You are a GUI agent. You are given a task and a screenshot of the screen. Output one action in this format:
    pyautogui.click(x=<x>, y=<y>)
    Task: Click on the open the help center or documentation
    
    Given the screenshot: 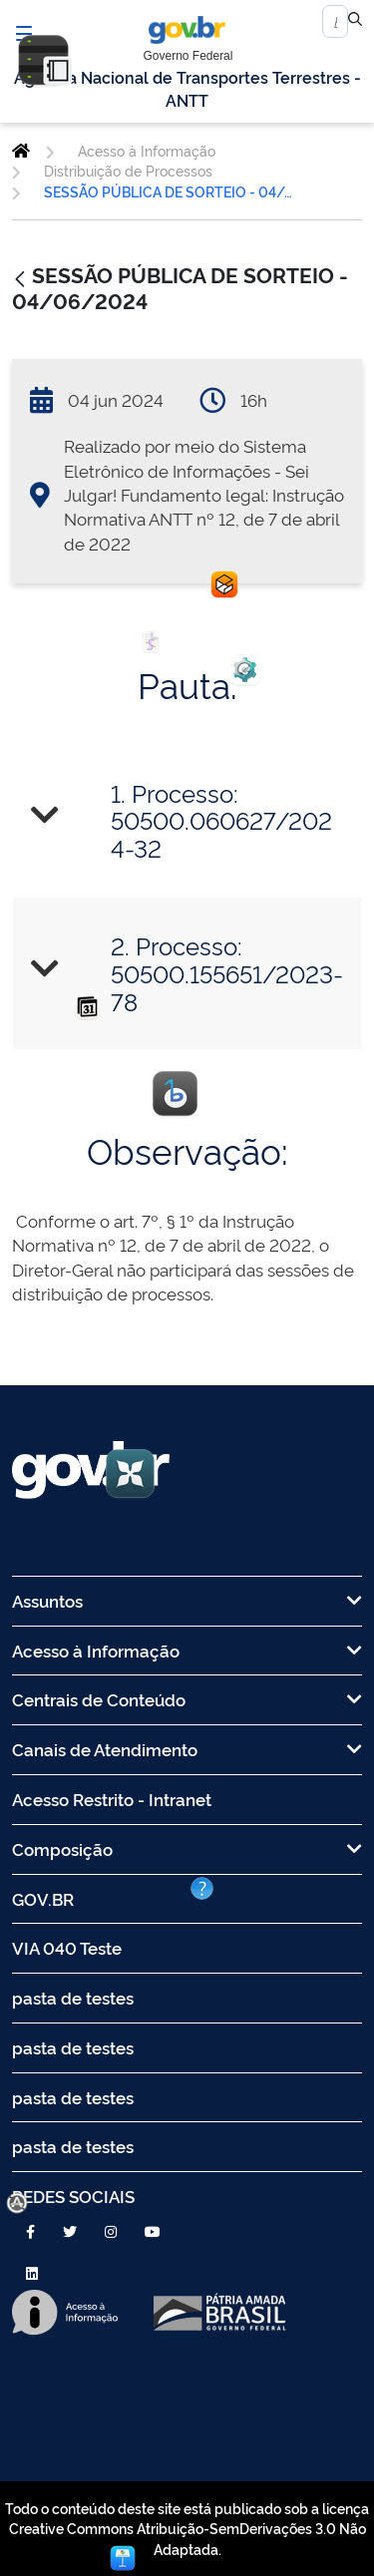 What is the action you would take?
    pyautogui.click(x=201, y=1888)
    